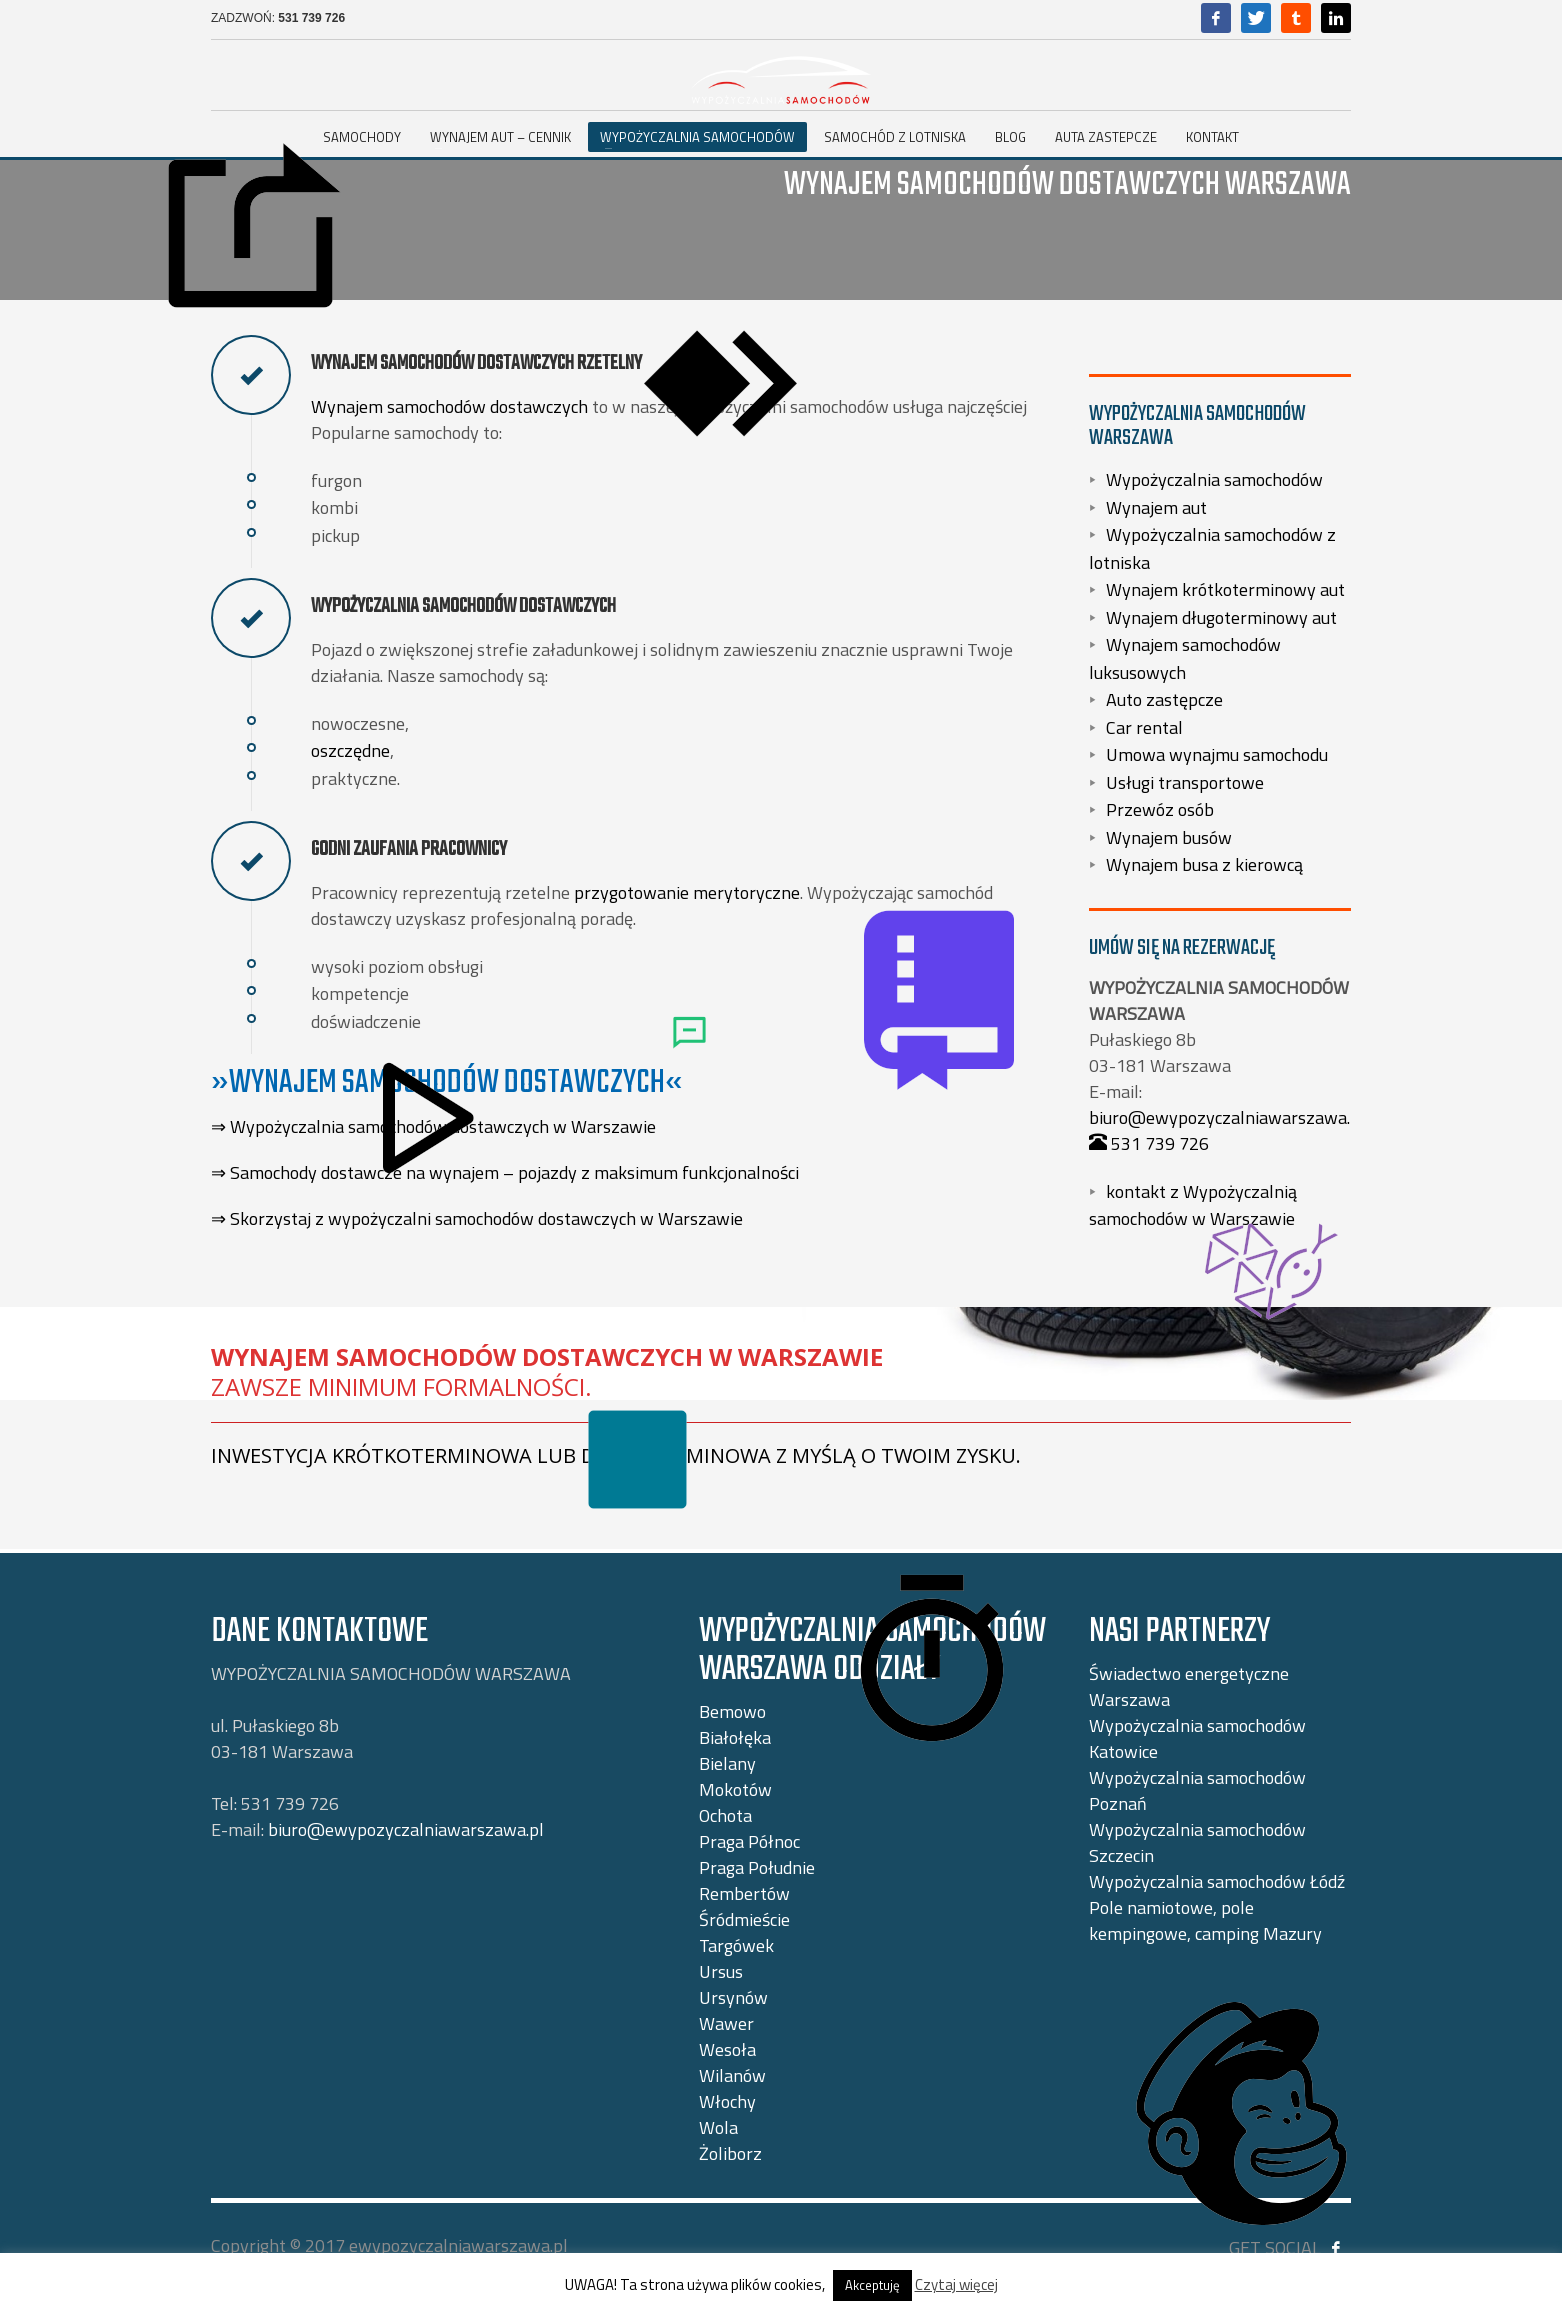  What do you see at coordinates (689, 1031) in the screenshot?
I see `open messaging or chat` at bounding box center [689, 1031].